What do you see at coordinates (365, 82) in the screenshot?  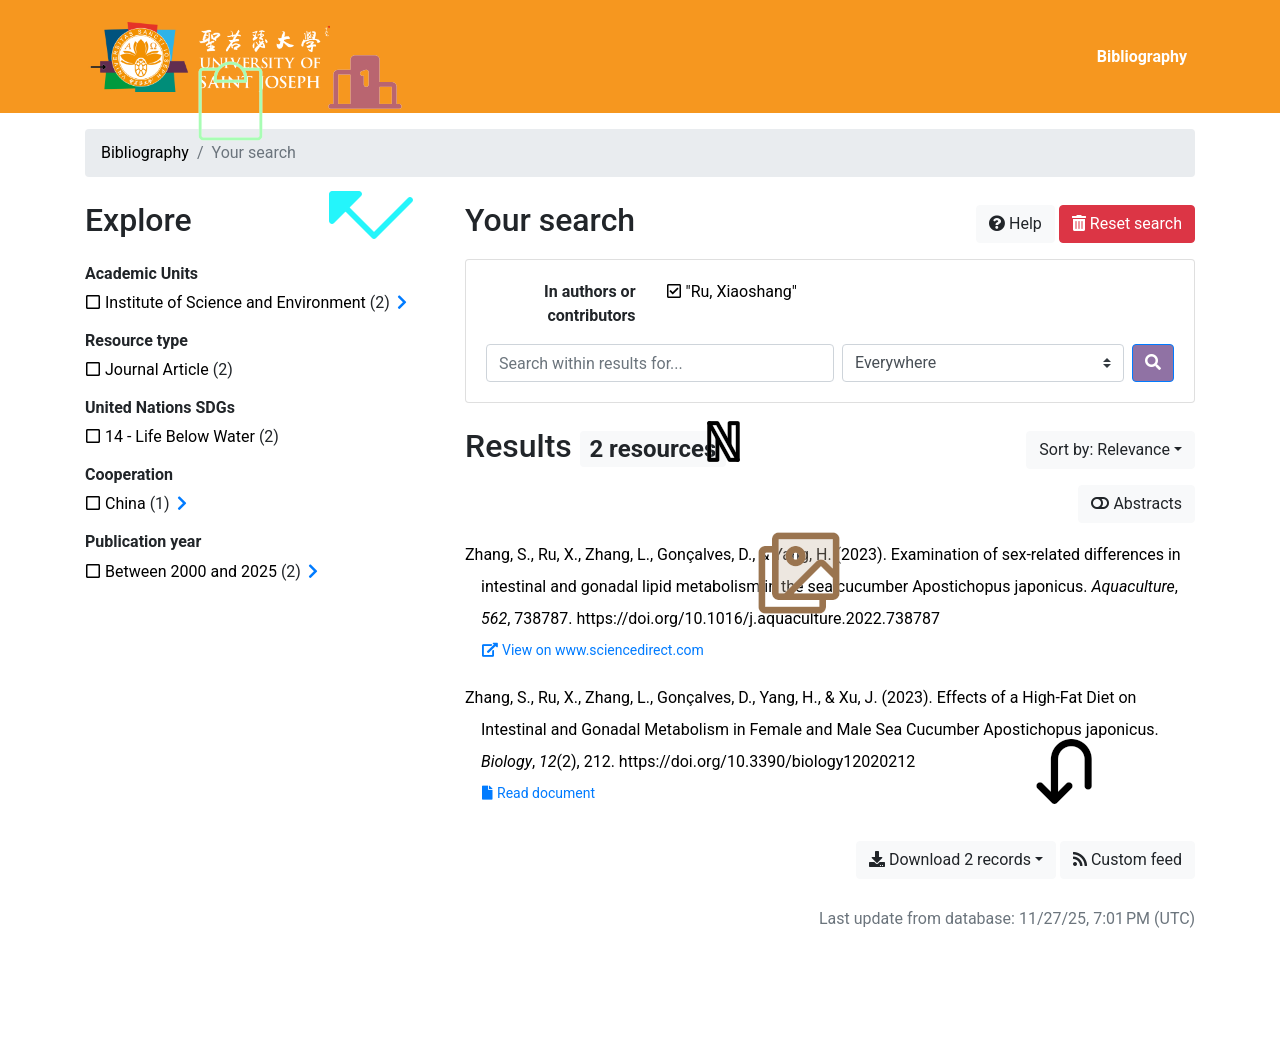 I see `view leaderboard or rankings` at bounding box center [365, 82].